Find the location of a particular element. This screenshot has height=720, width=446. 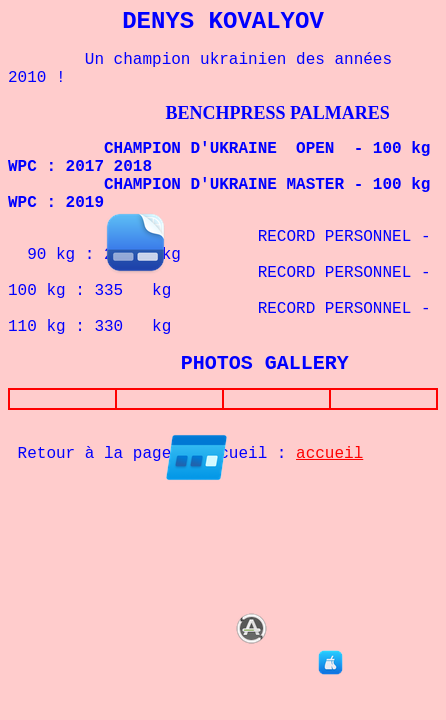

launch autoruns system utility is located at coordinates (196, 457).